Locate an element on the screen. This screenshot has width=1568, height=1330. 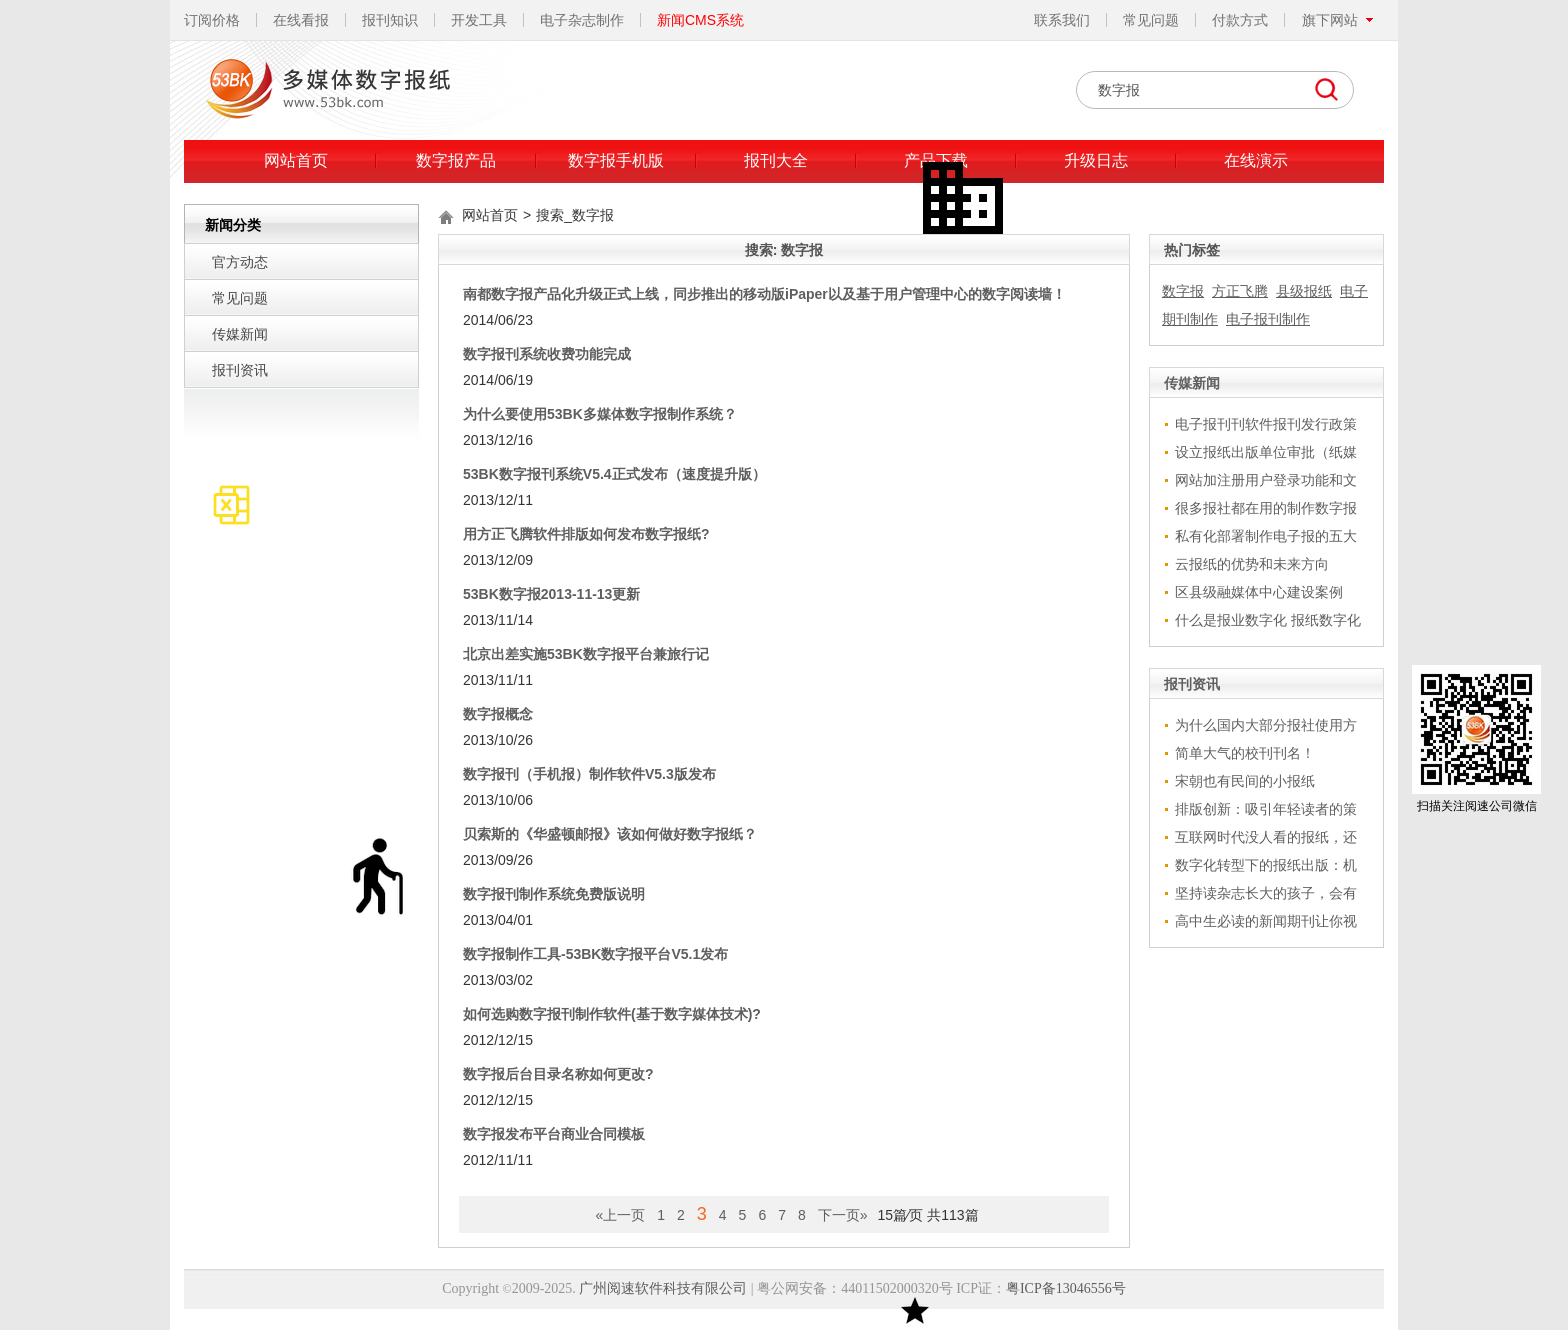
accessibility options for elderly users is located at coordinates (374, 875).